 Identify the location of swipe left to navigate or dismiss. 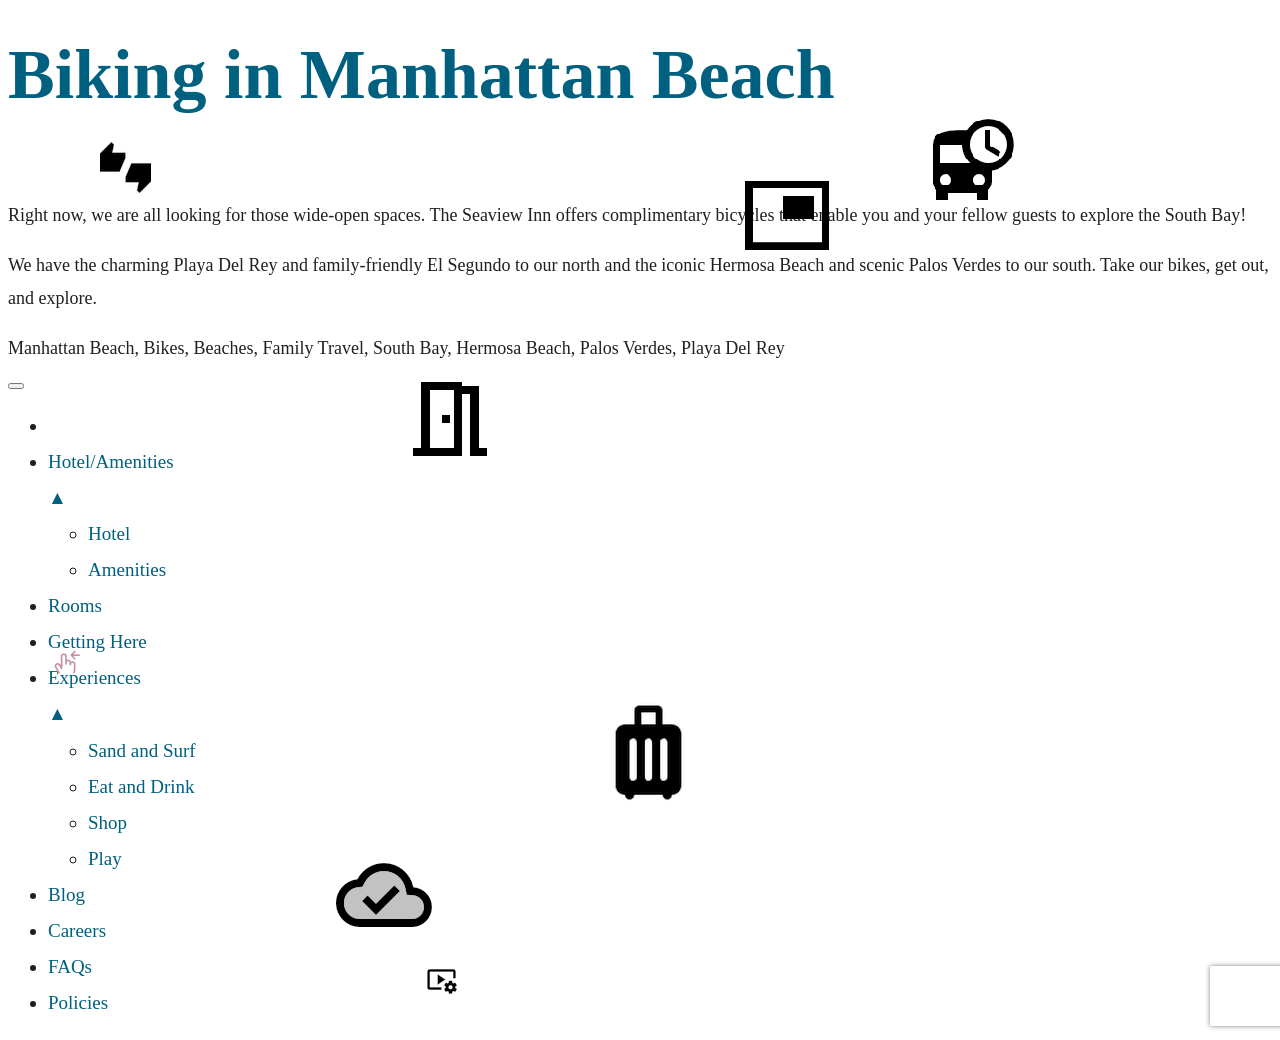
(66, 663).